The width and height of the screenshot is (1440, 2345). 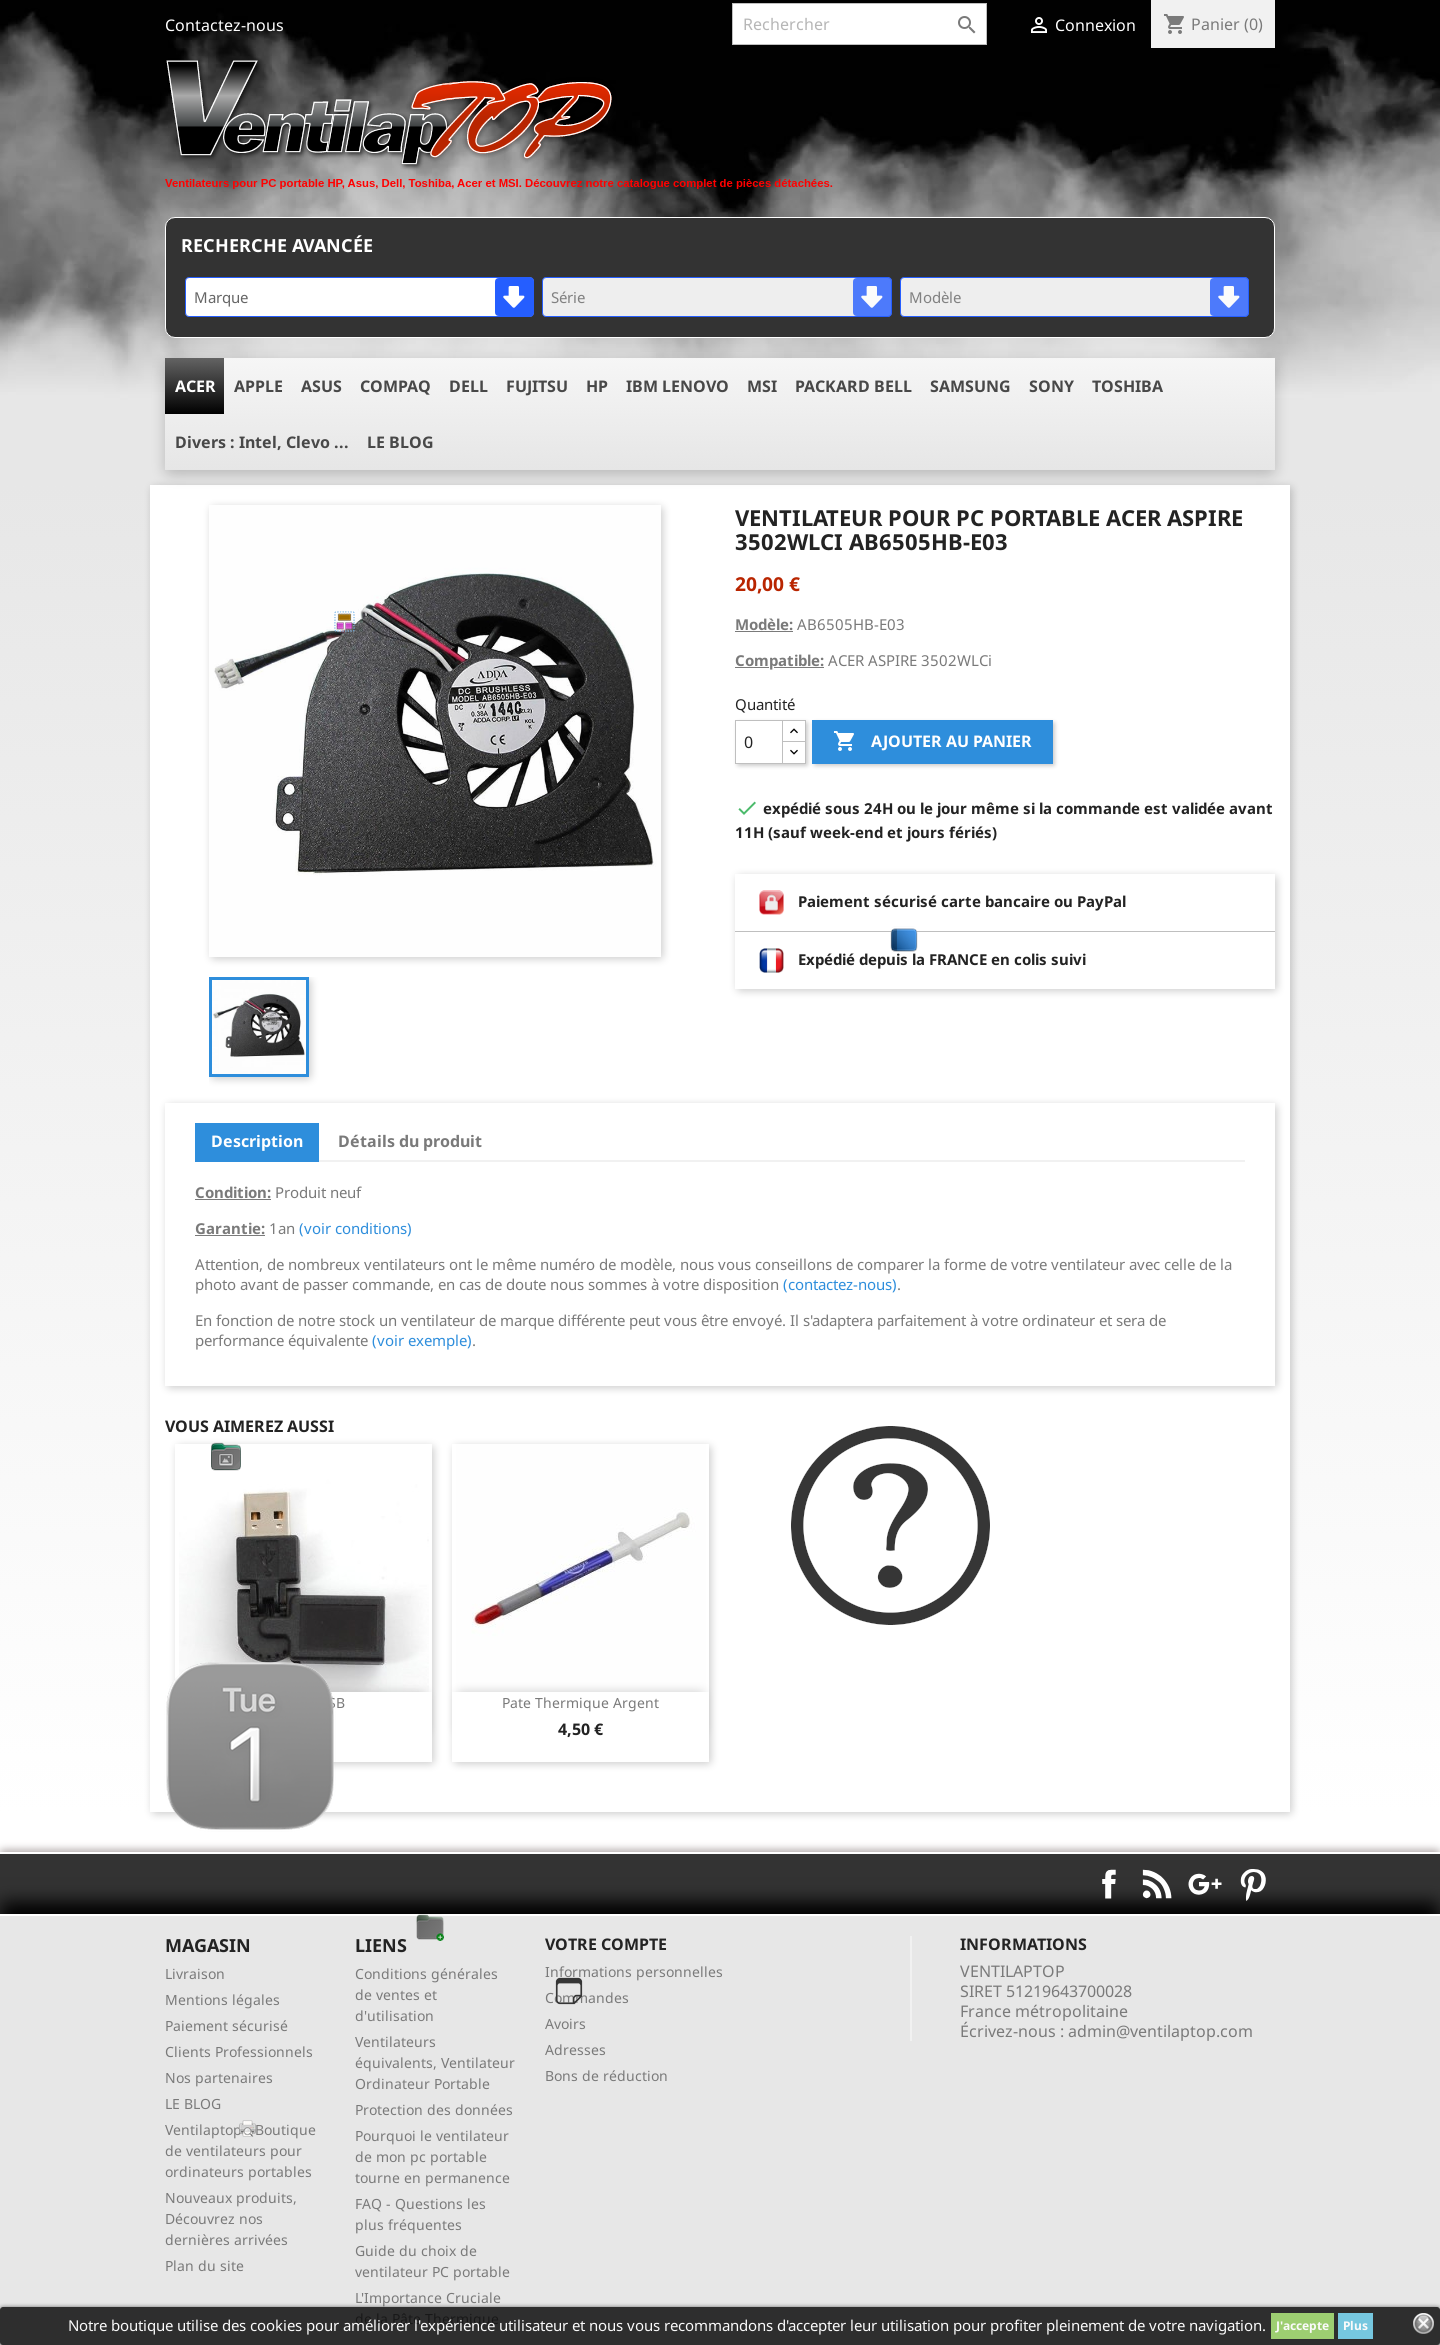 What do you see at coordinates (904, 939) in the screenshot?
I see `access your desktop folder` at bounding box center [904, 939].